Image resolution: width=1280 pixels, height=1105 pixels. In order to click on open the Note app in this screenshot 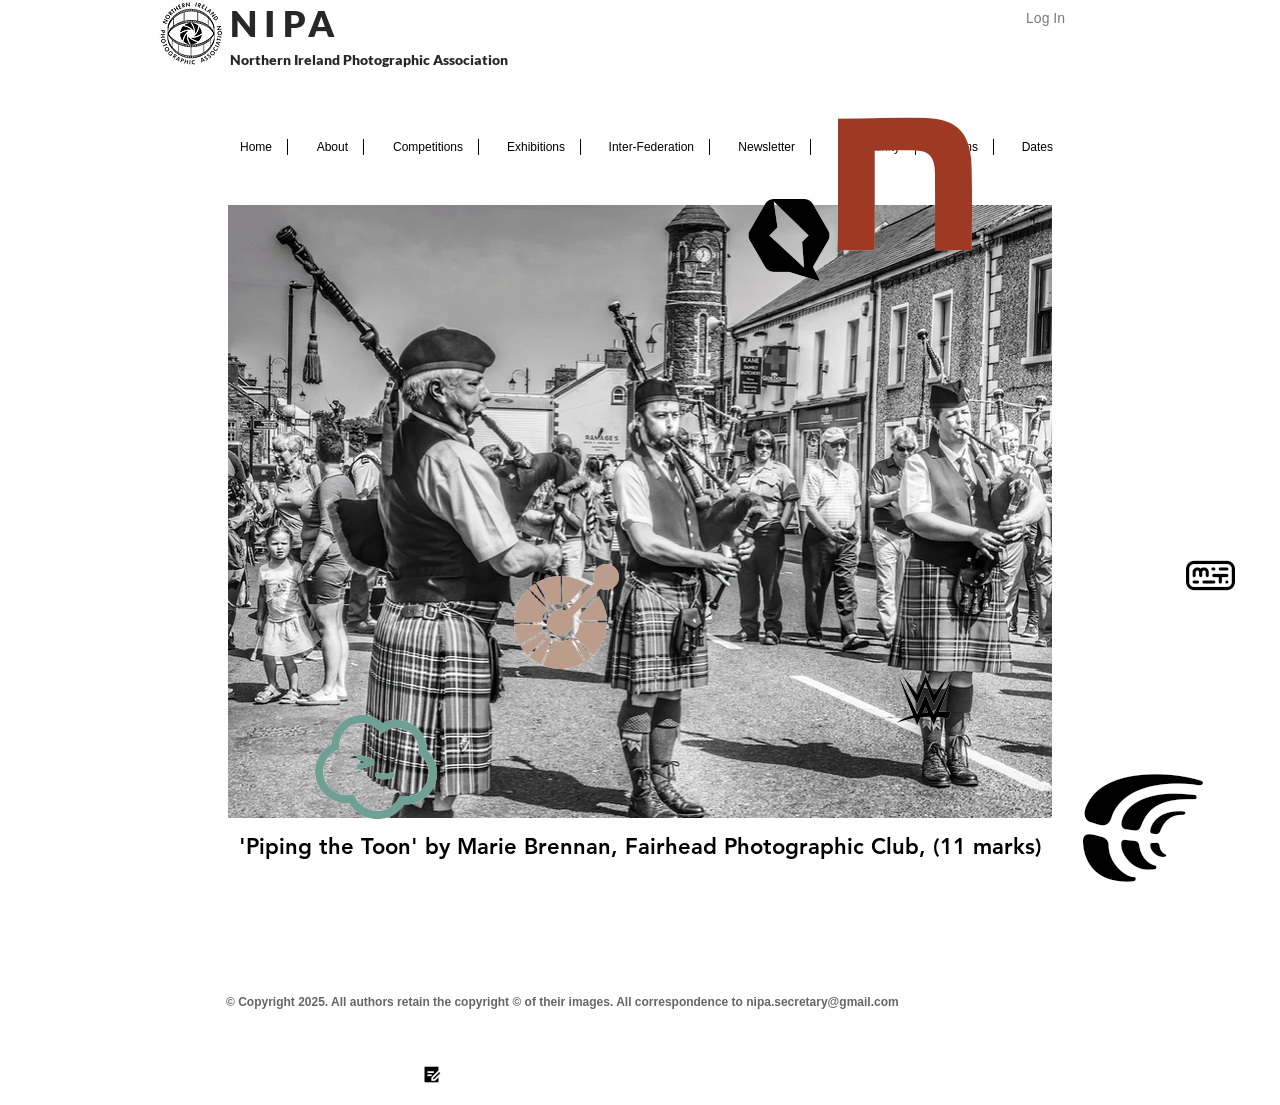, I will do `click(905, 184)`.